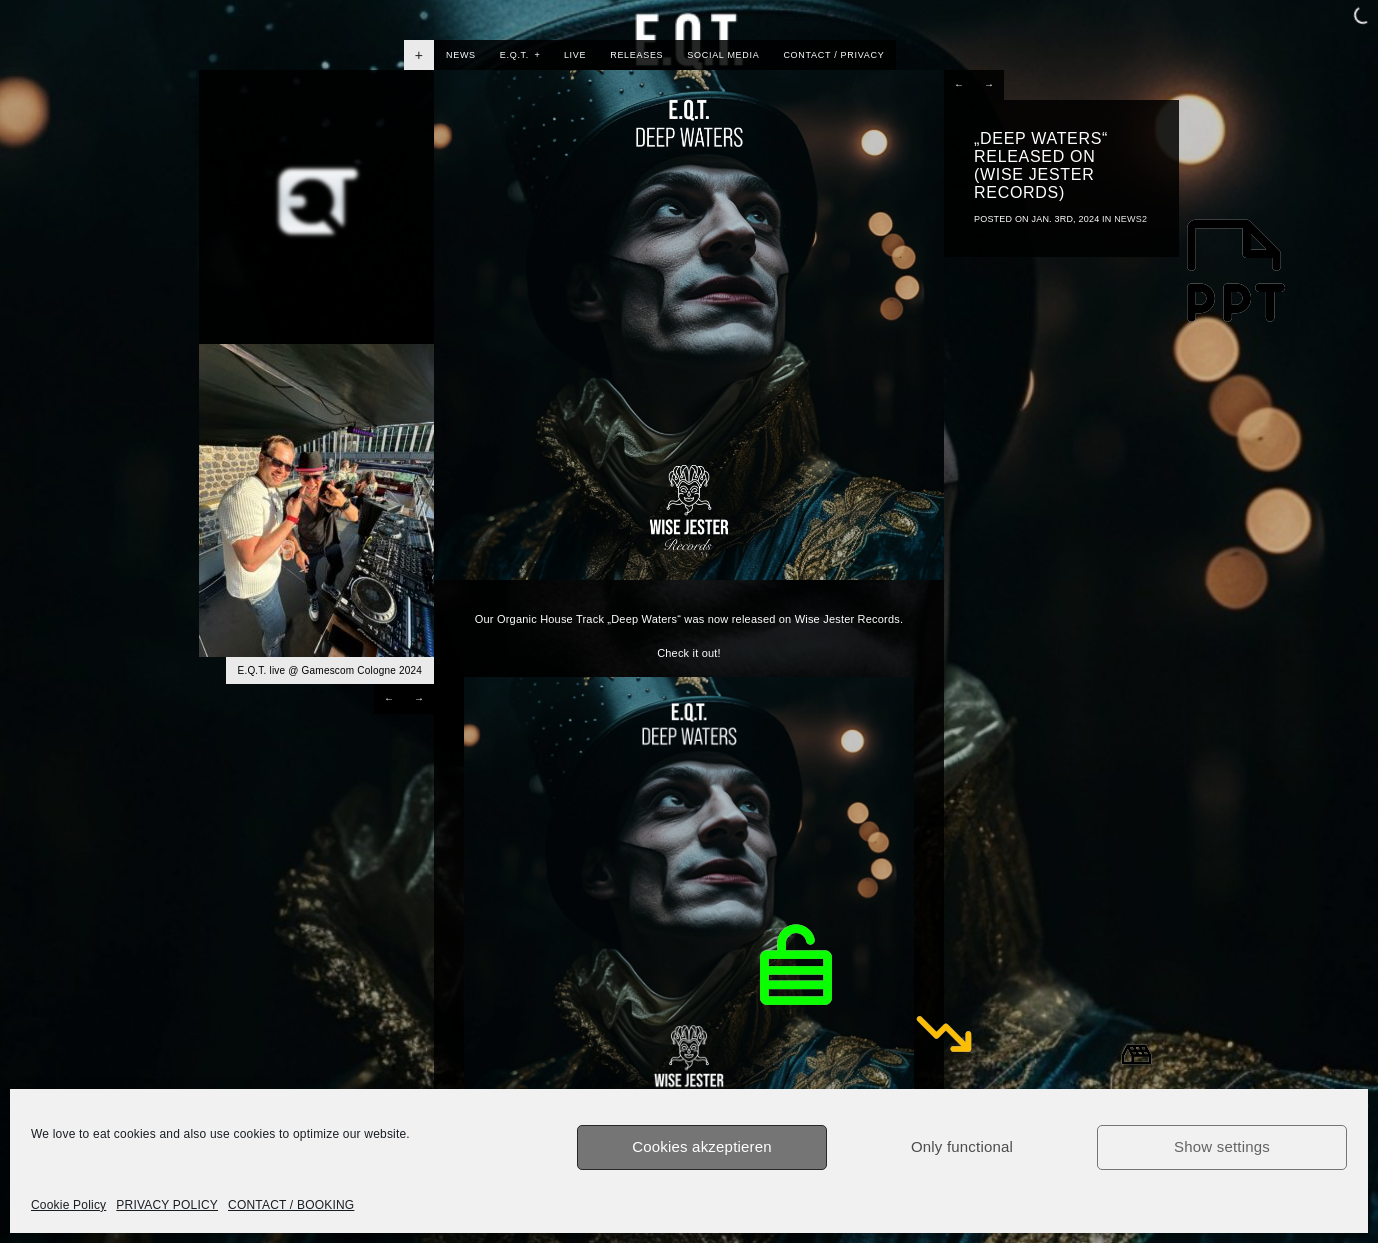 The width and height of the screenshot is (1378, 1243). What do you see at coordinates (1136, 1055) in the screenshot?
I see `access solar energy or roof panel settings` at bounding box center [1136, 1055].